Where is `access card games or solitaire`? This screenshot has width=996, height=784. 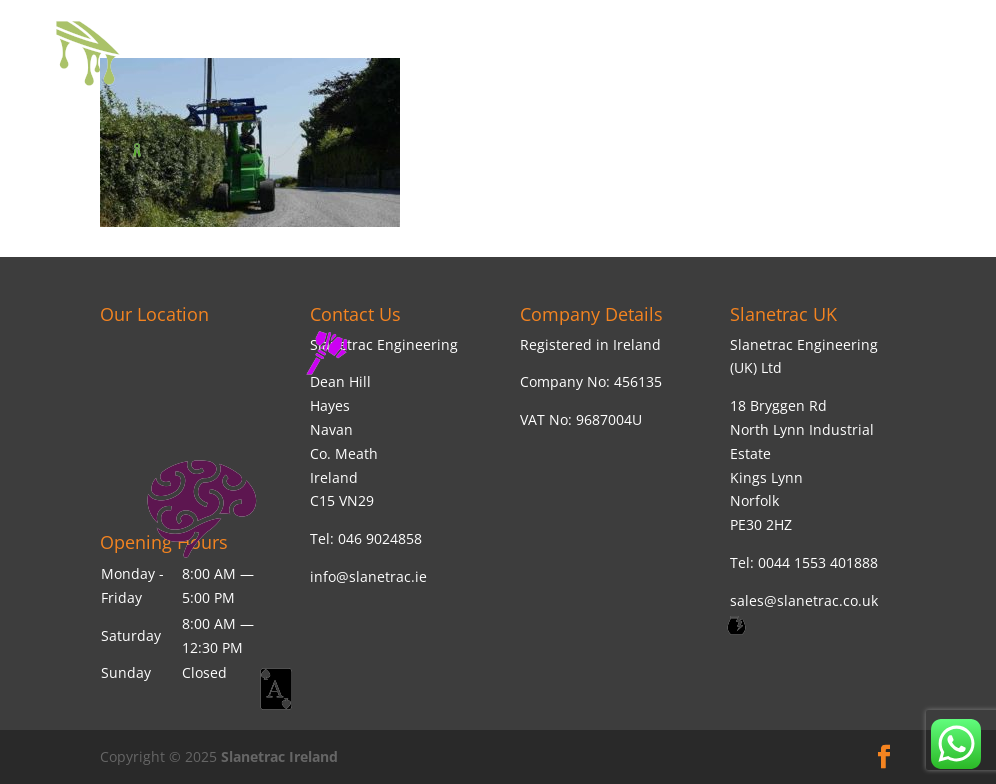 access card games or solitaire is located at coordinates (276, 689).